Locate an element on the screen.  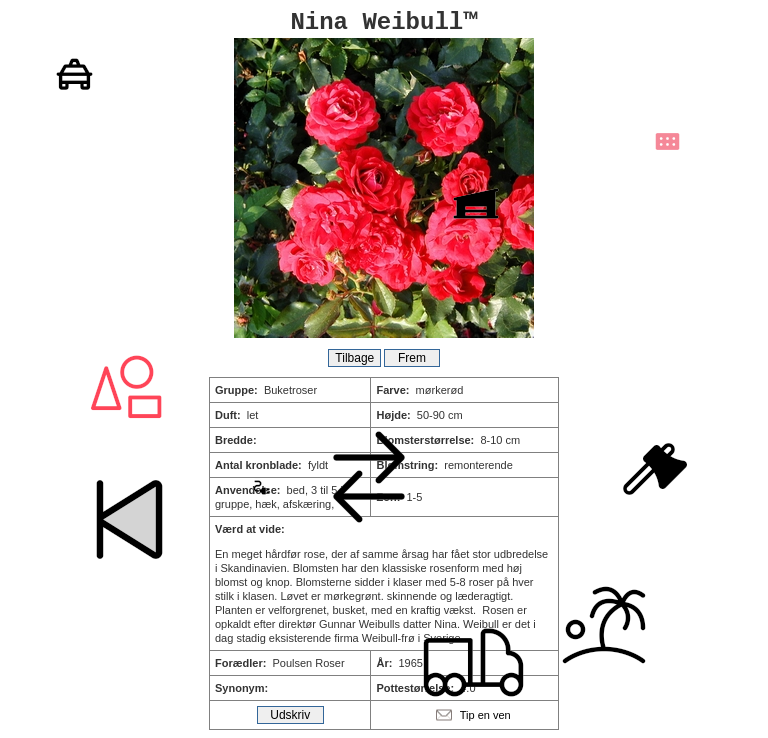
access warehouse or storage inventory is located at coordinates (476, 205).